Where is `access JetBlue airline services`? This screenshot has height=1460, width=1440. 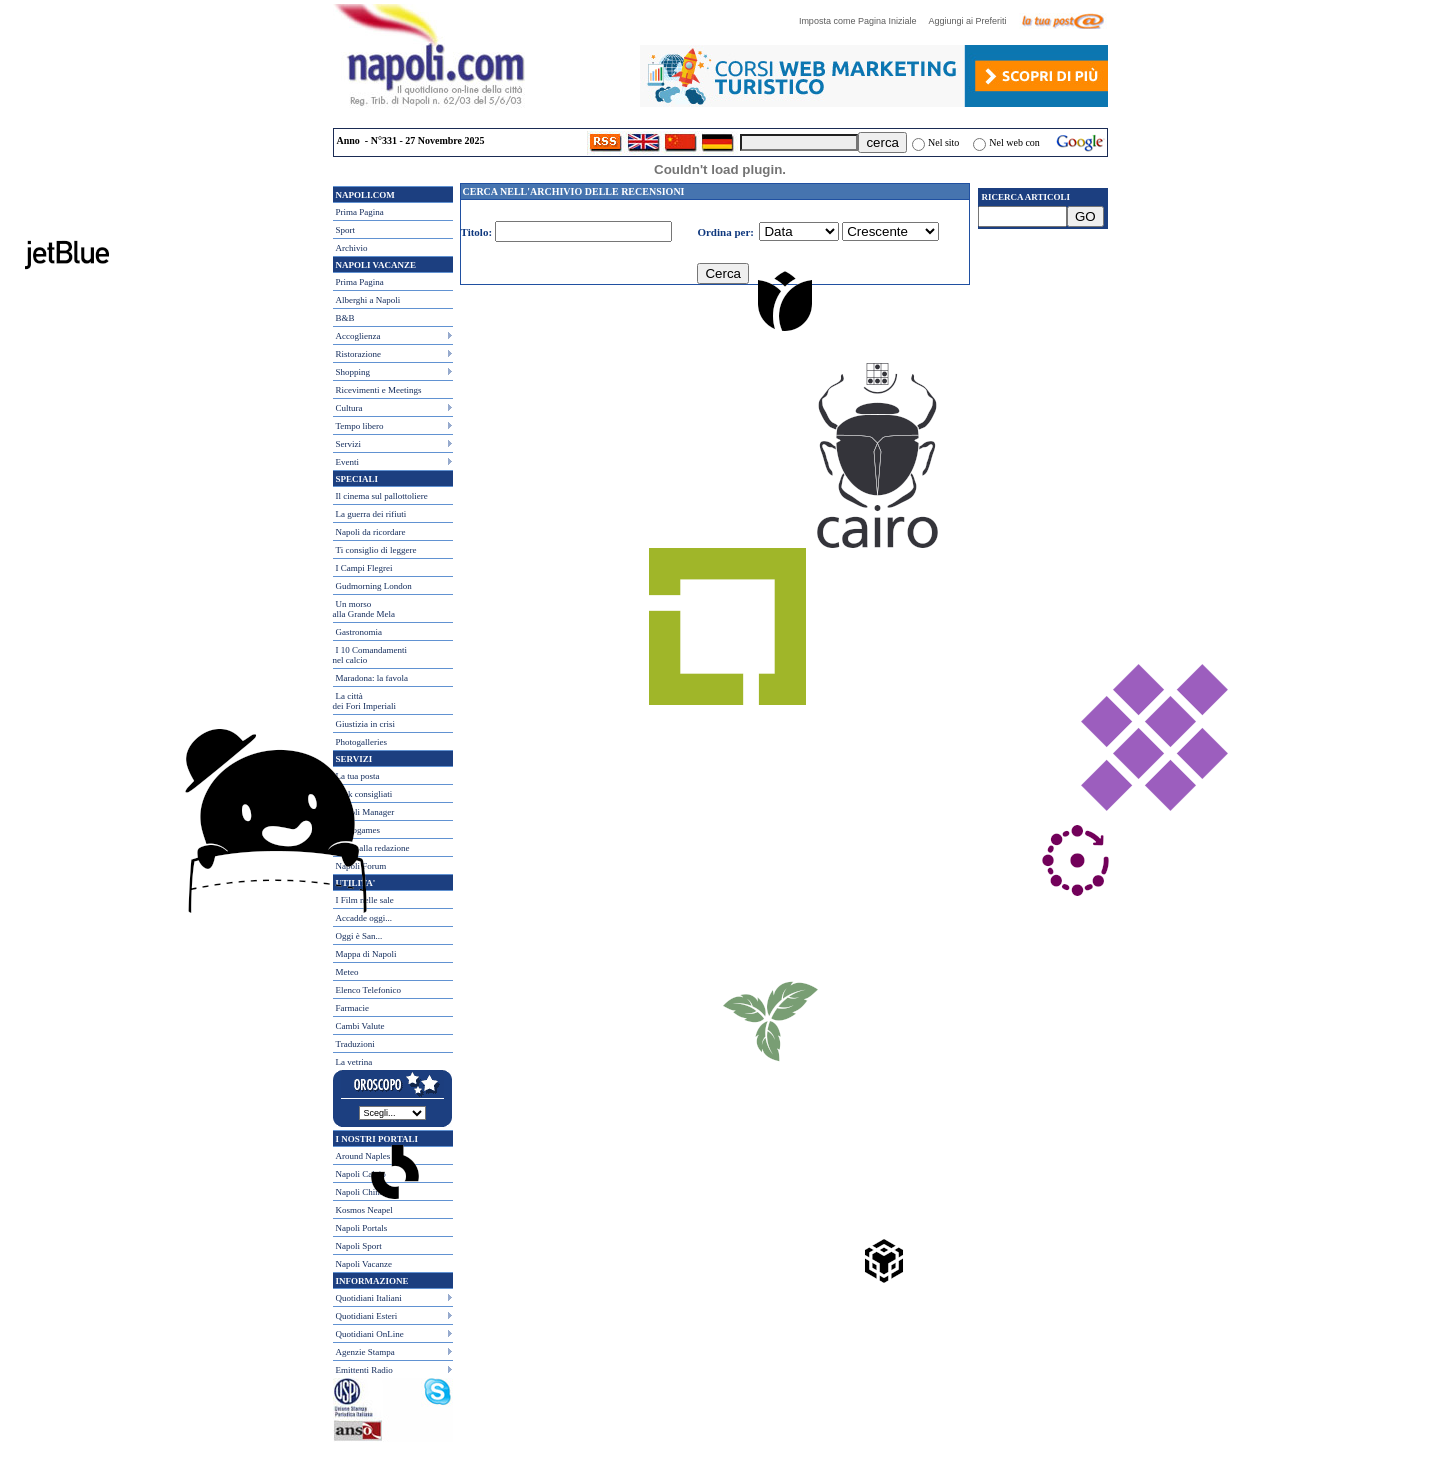 access JetBlue airline services is located at coordinates (67, 255).